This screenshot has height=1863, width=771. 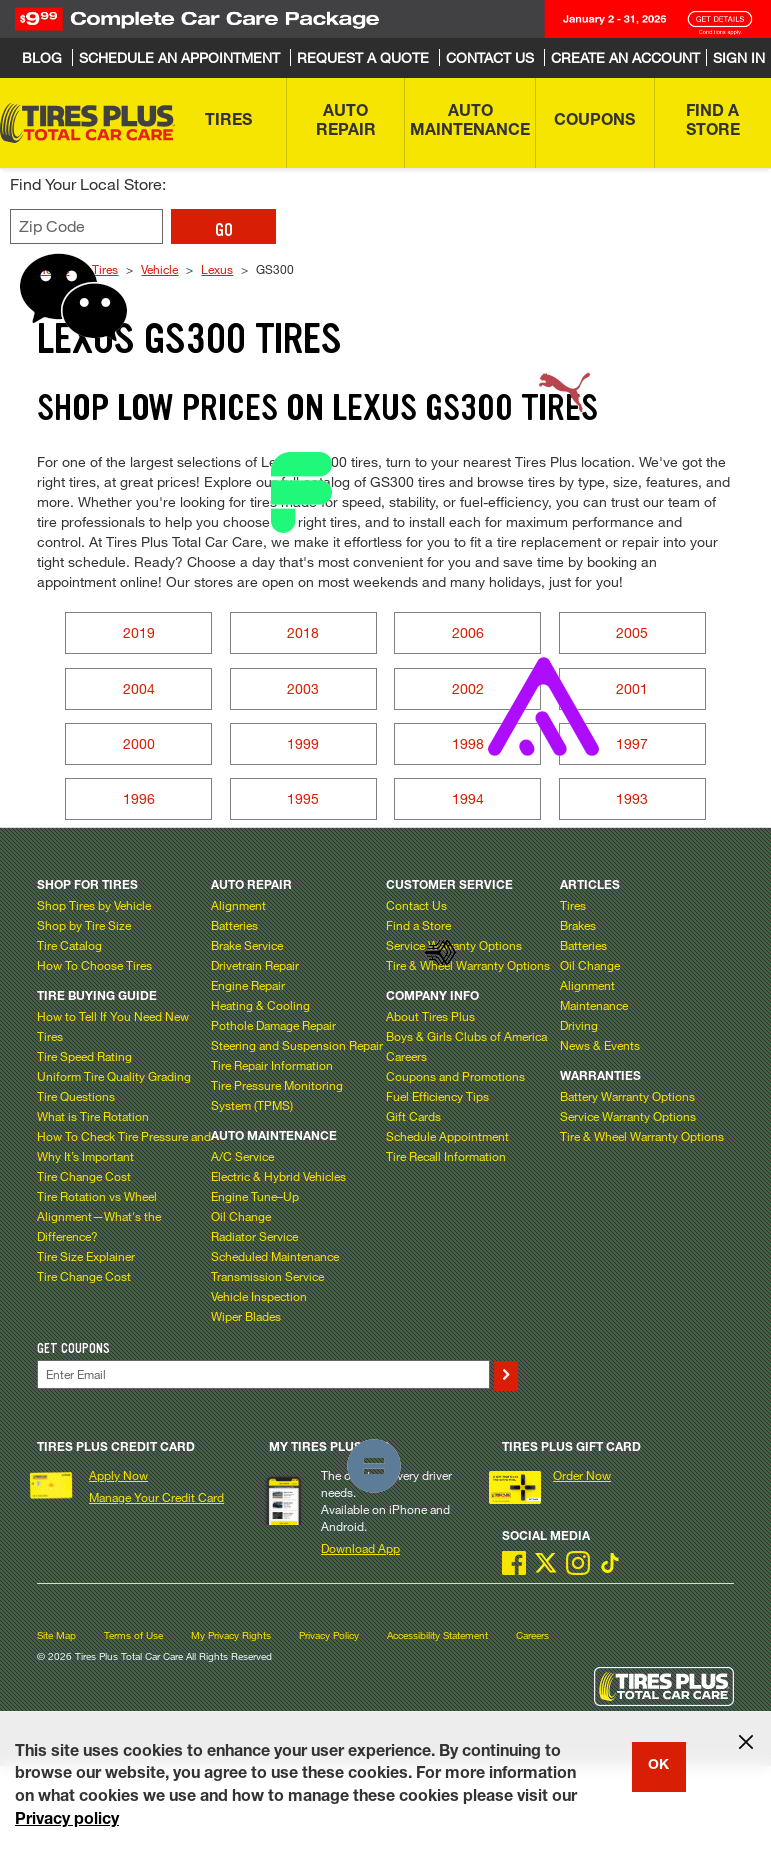 What do you see at coordinates (301, 492) in the screenshot?
I see `formbricks logo` at bounding box center [301, 492].